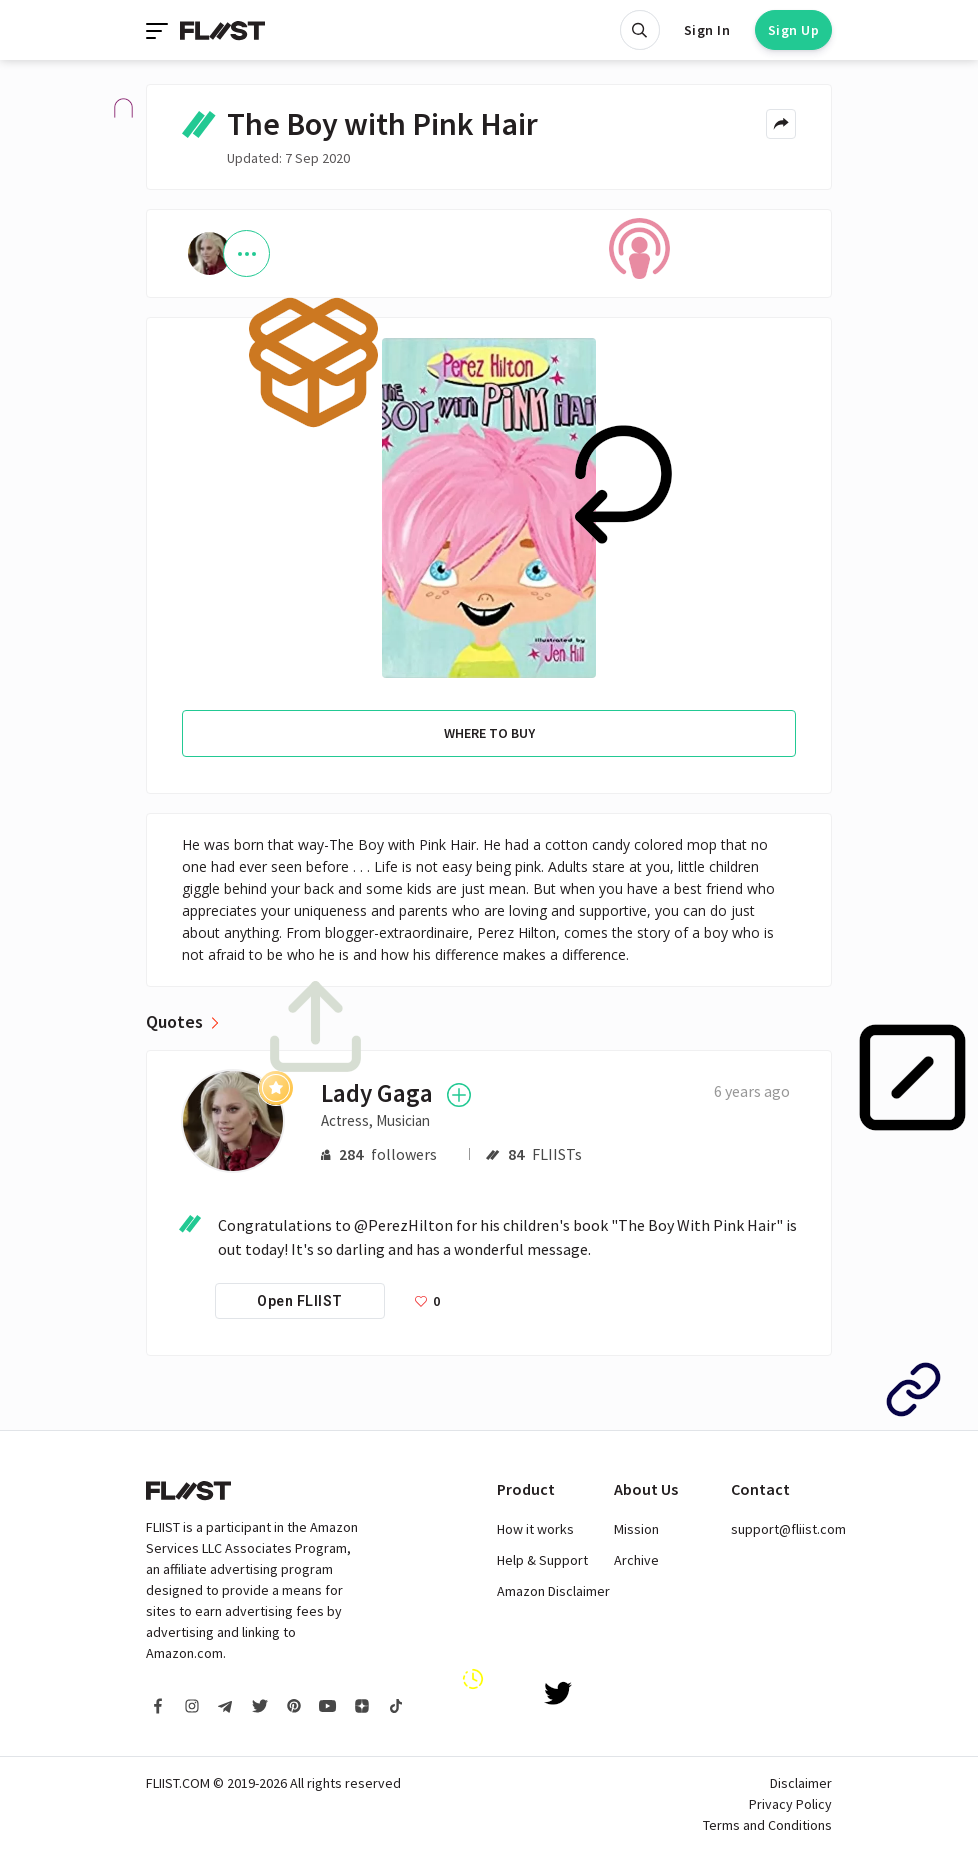  I want to click on open apple podcasts, so click(639, 248).